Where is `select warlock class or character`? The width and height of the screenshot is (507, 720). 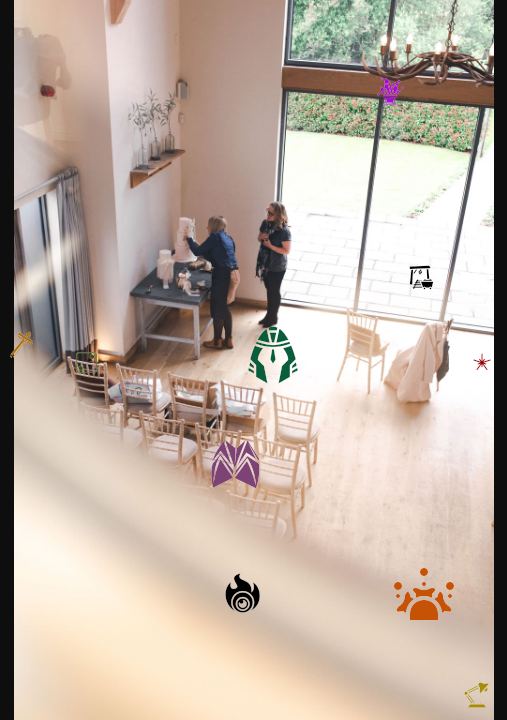
select warlock class or character is located at coordinates (273, 355).